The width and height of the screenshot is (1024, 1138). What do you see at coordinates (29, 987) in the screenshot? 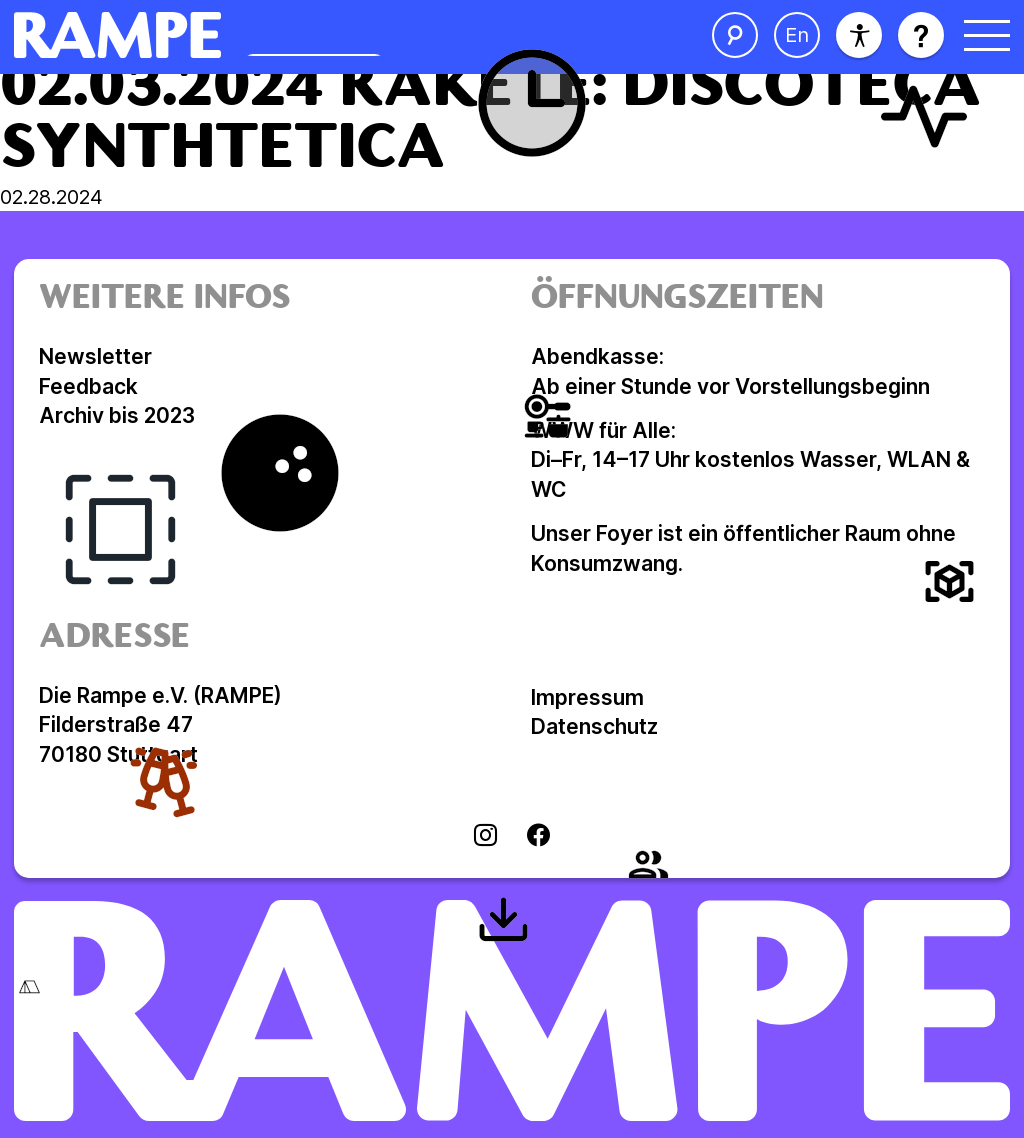
I see `view camping or outdoor locations` at bounding box center [29, 987].